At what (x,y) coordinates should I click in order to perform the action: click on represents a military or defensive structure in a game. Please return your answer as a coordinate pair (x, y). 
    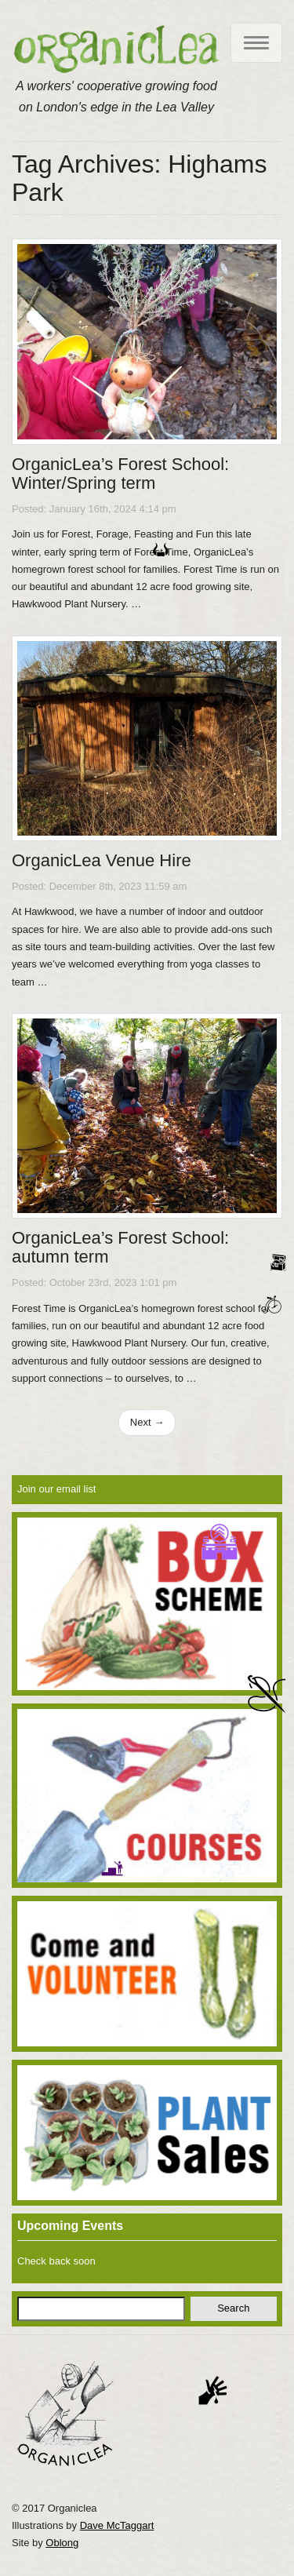
    Looking at the image, I should click on (220, 1542).